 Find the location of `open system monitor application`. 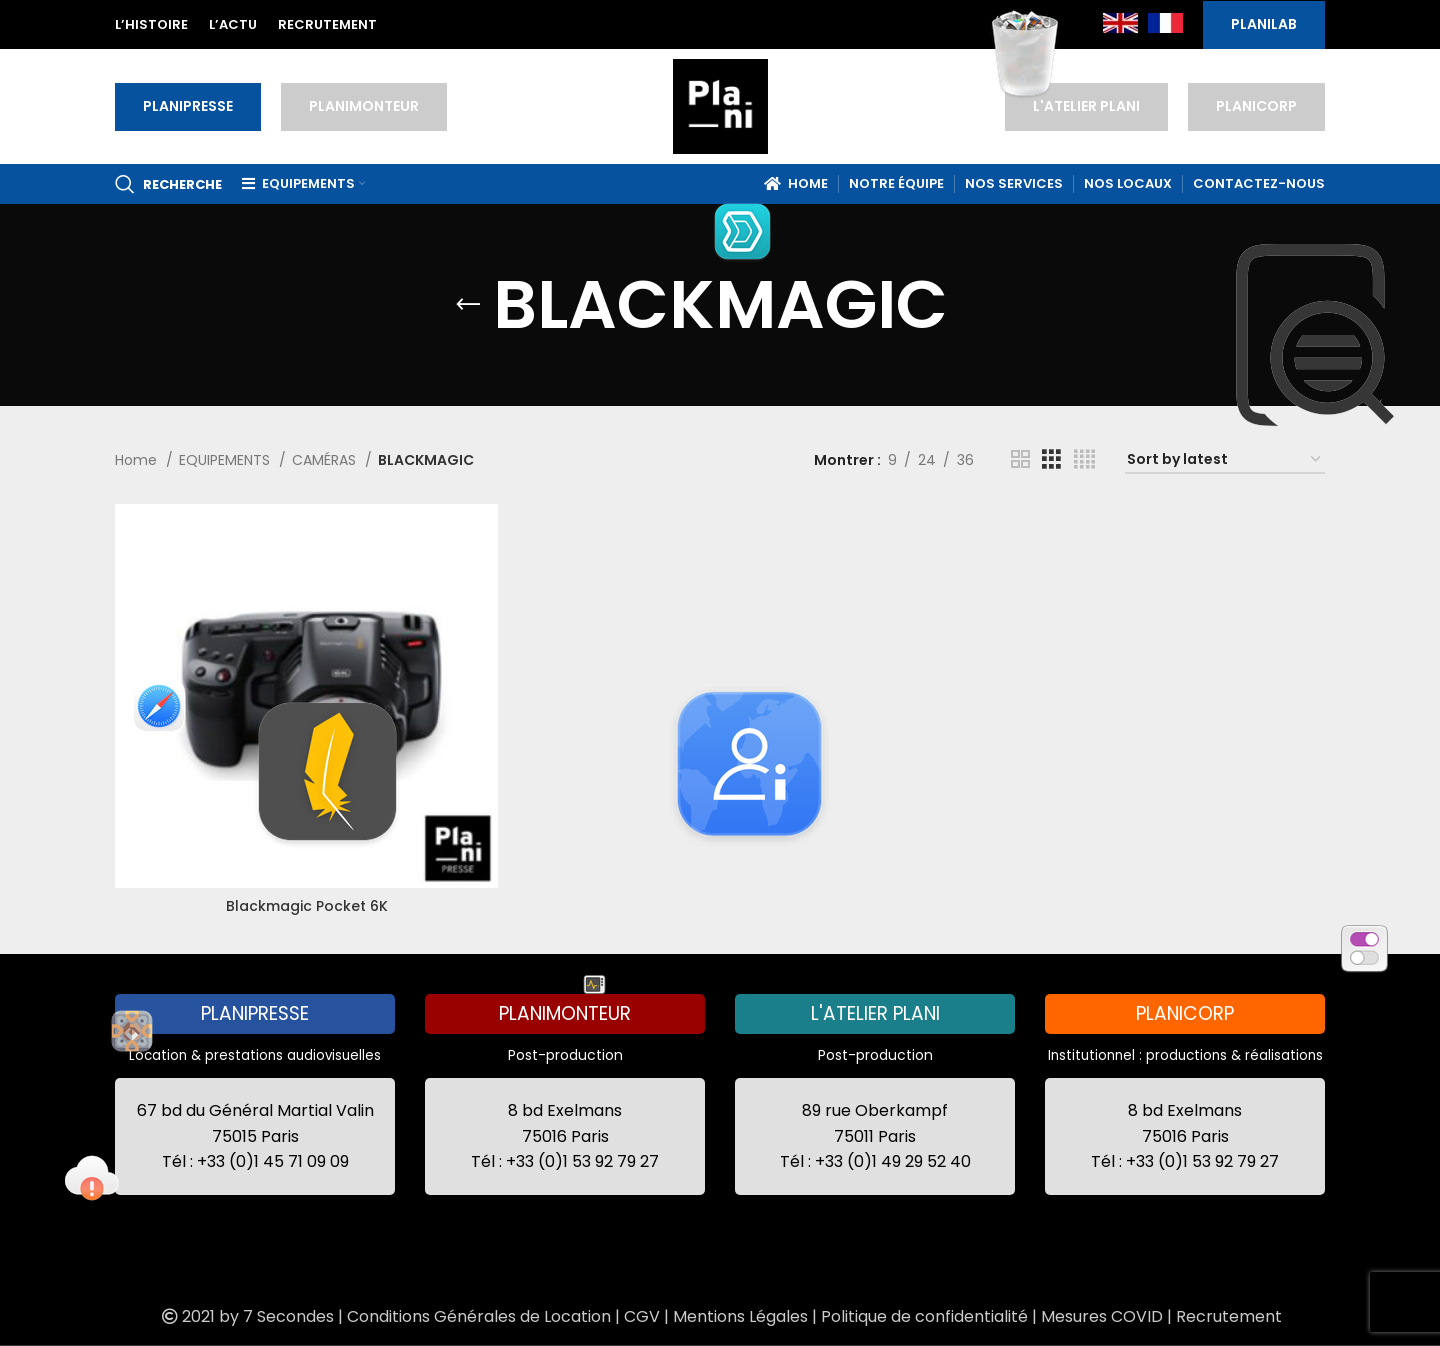

open system monitor application is located at coordinates (594, 984).